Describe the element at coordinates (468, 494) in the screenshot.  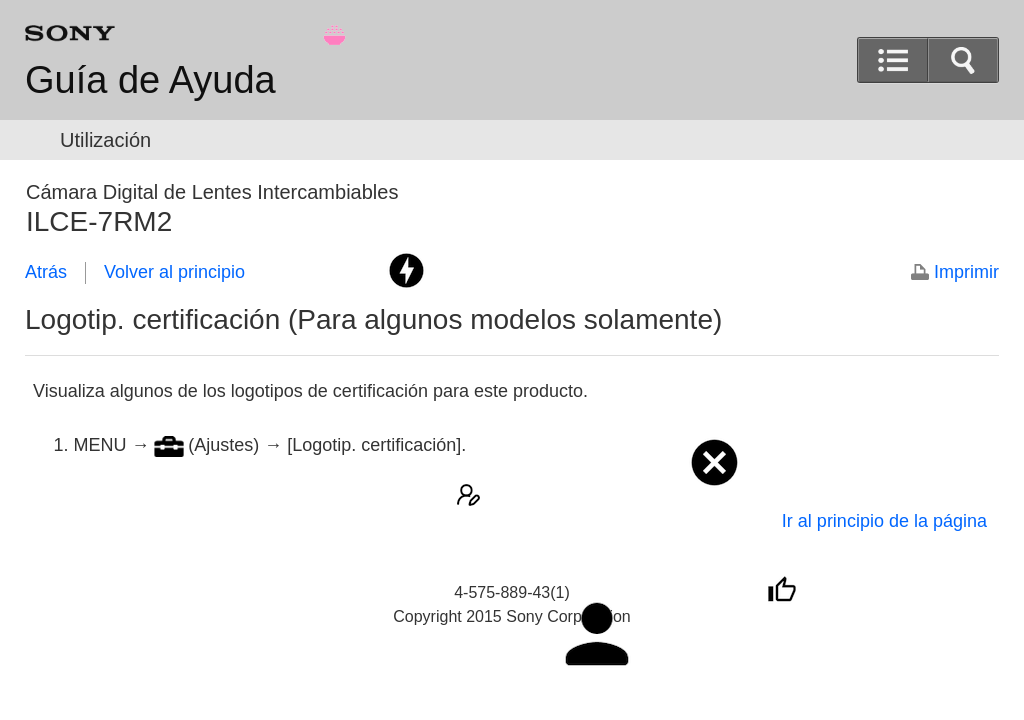
I see `edit your profile` at that location.